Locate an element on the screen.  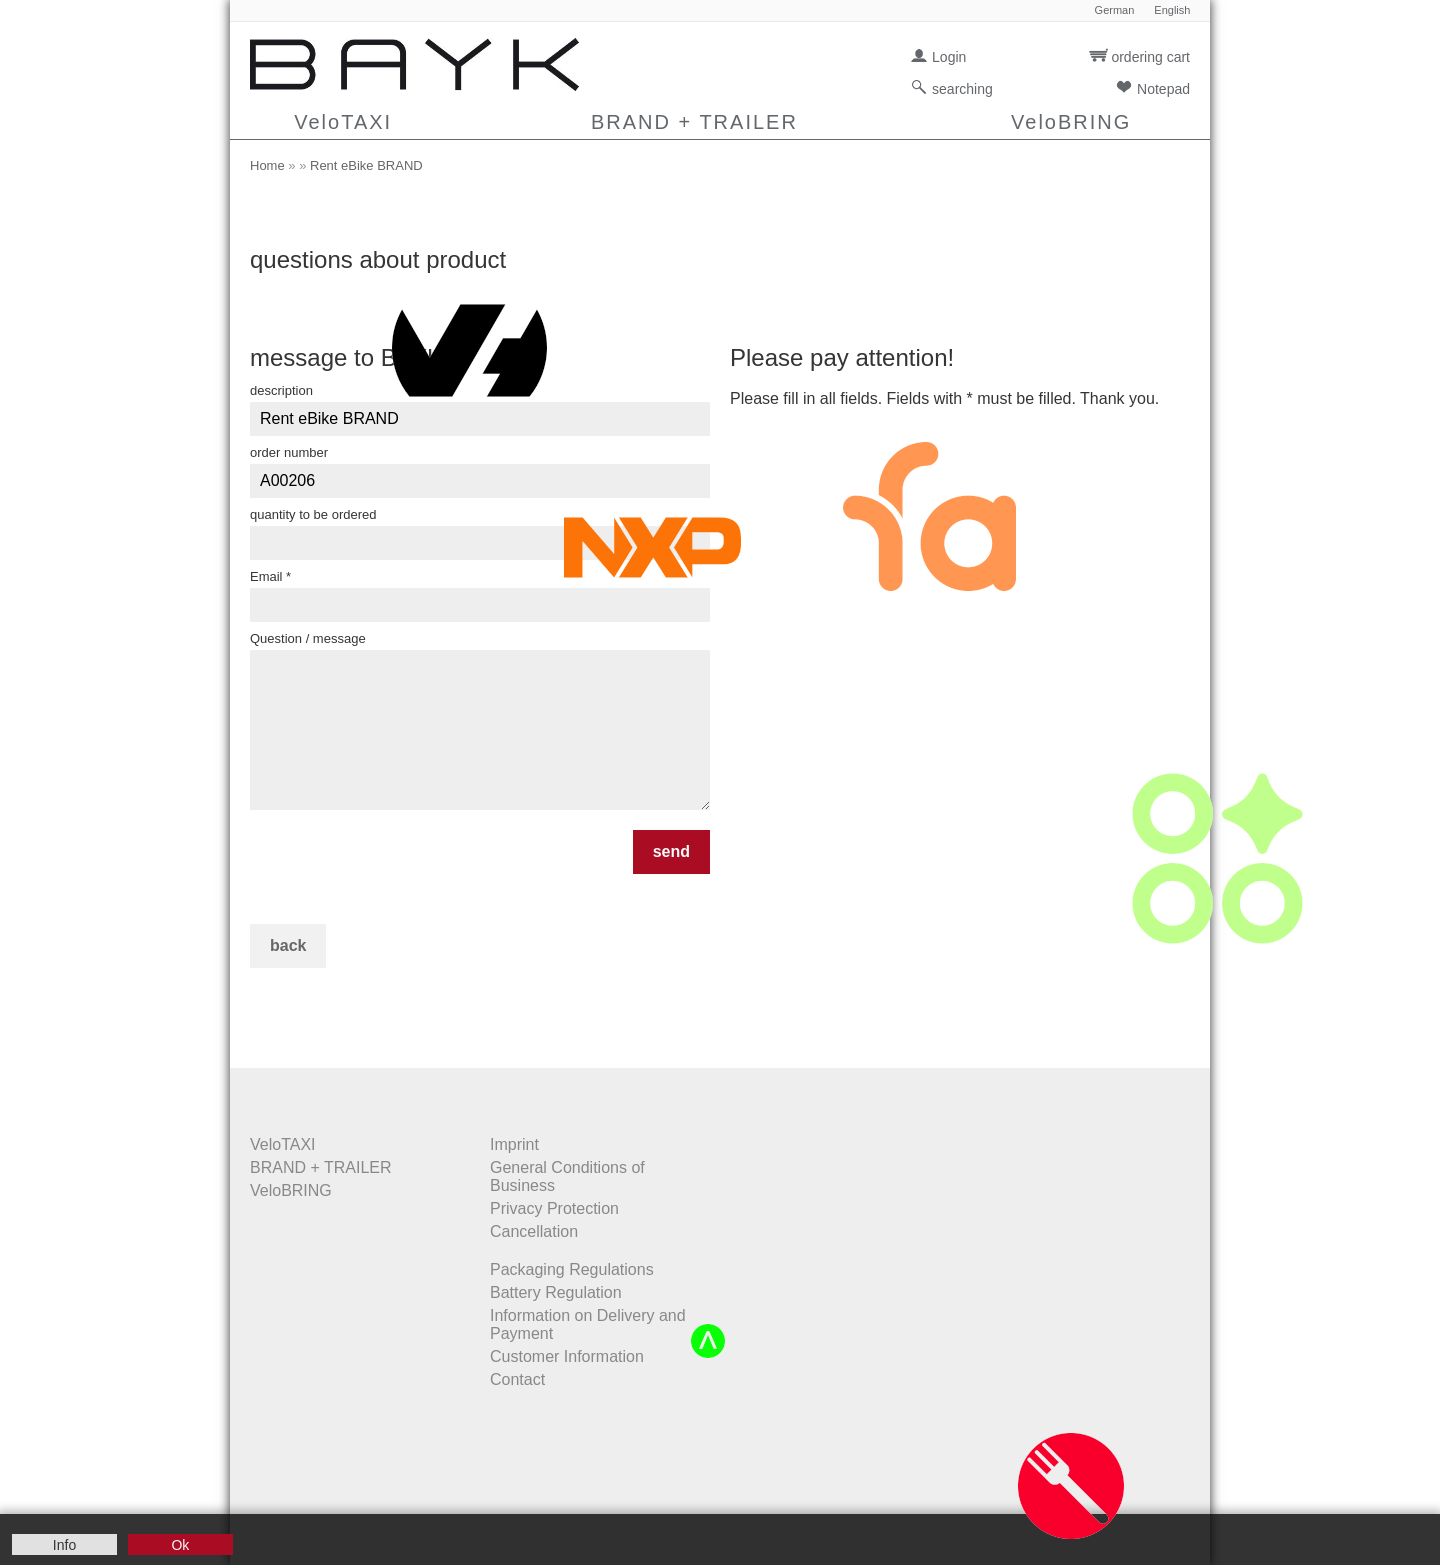
open the lydia mobile payment app is located at coordinates (708, 1341).